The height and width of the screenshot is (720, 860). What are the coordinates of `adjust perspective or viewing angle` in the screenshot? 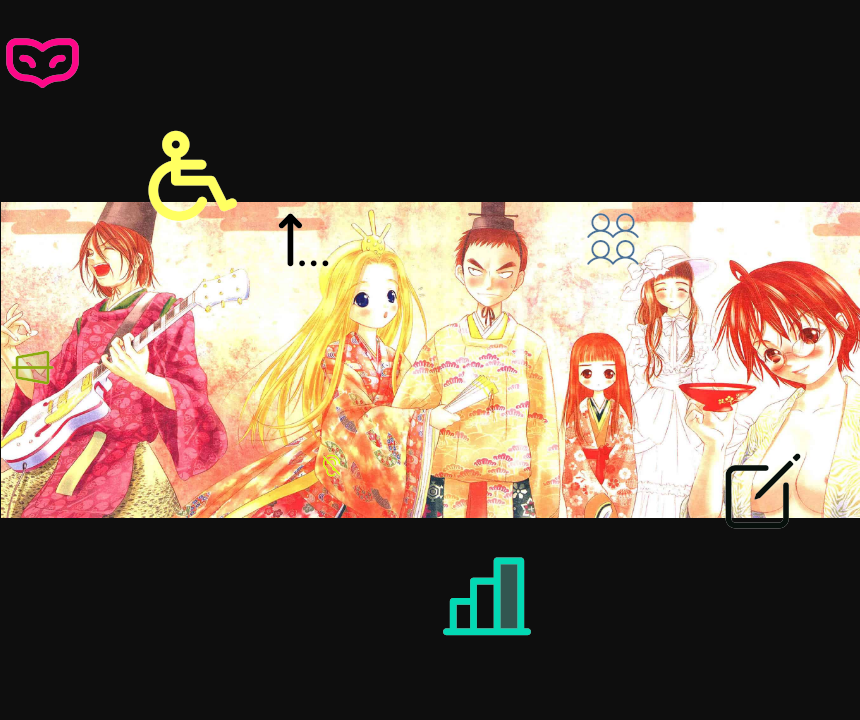 It's located at (32, 367).